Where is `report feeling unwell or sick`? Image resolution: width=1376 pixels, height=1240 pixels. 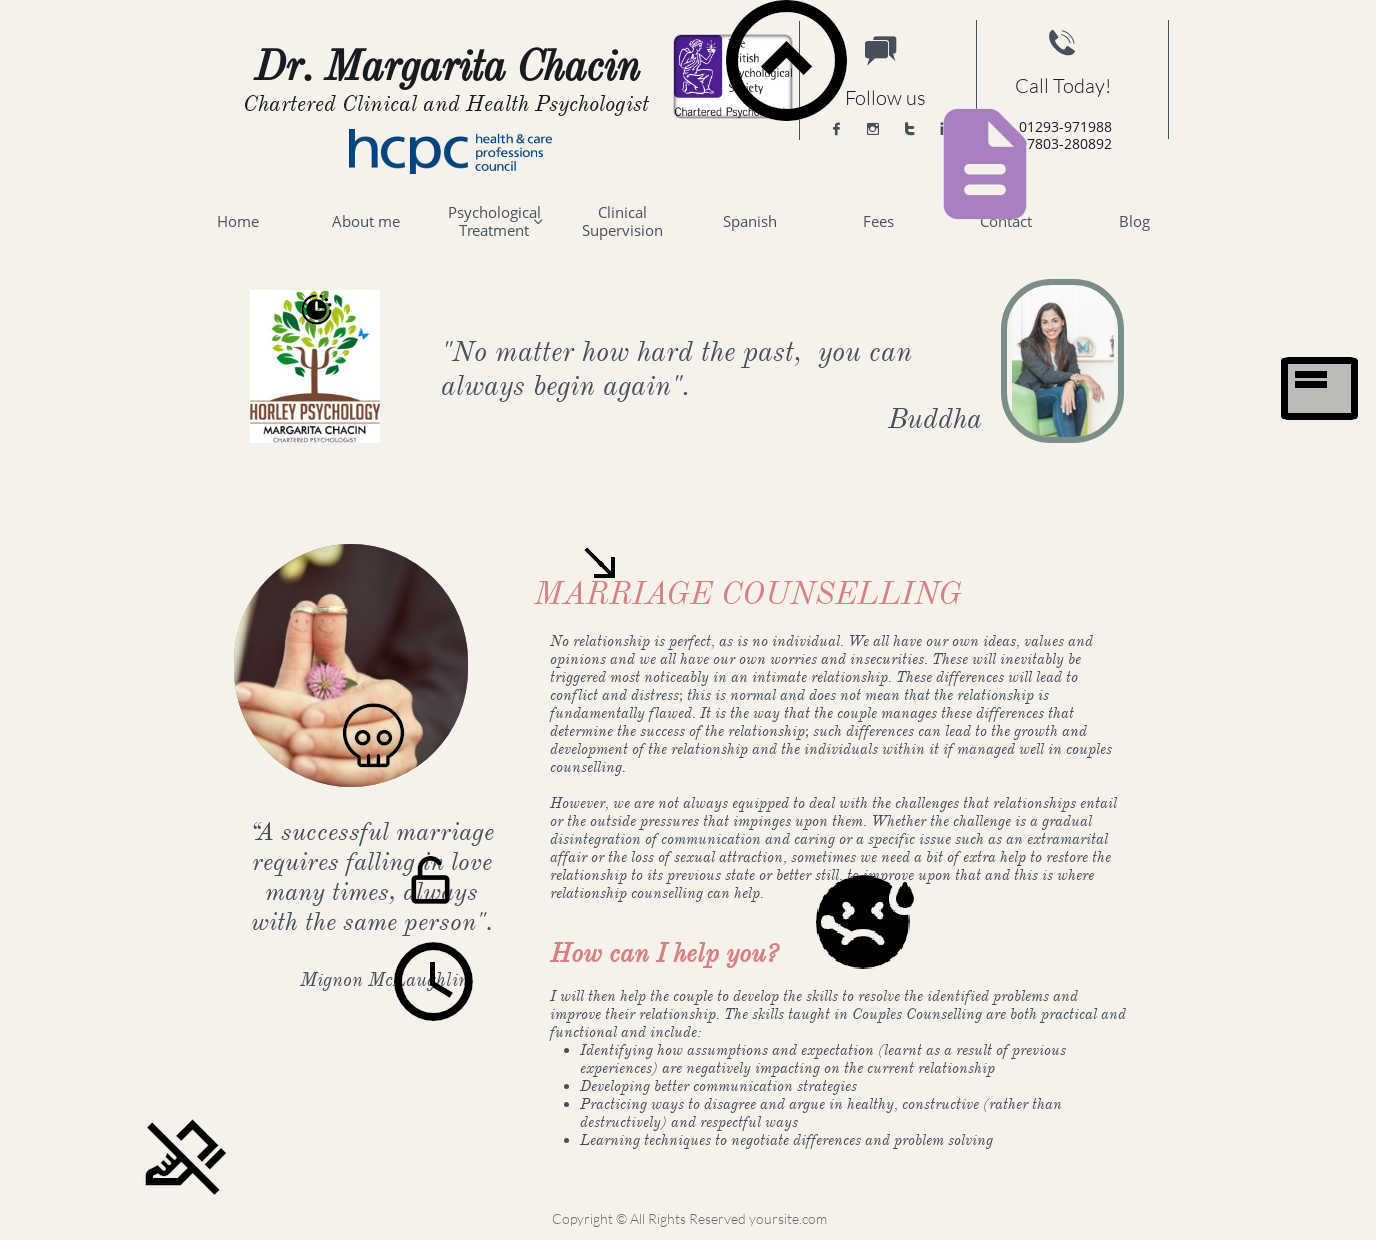
report feeling unwell or sick is located at coordinates (863, 922).